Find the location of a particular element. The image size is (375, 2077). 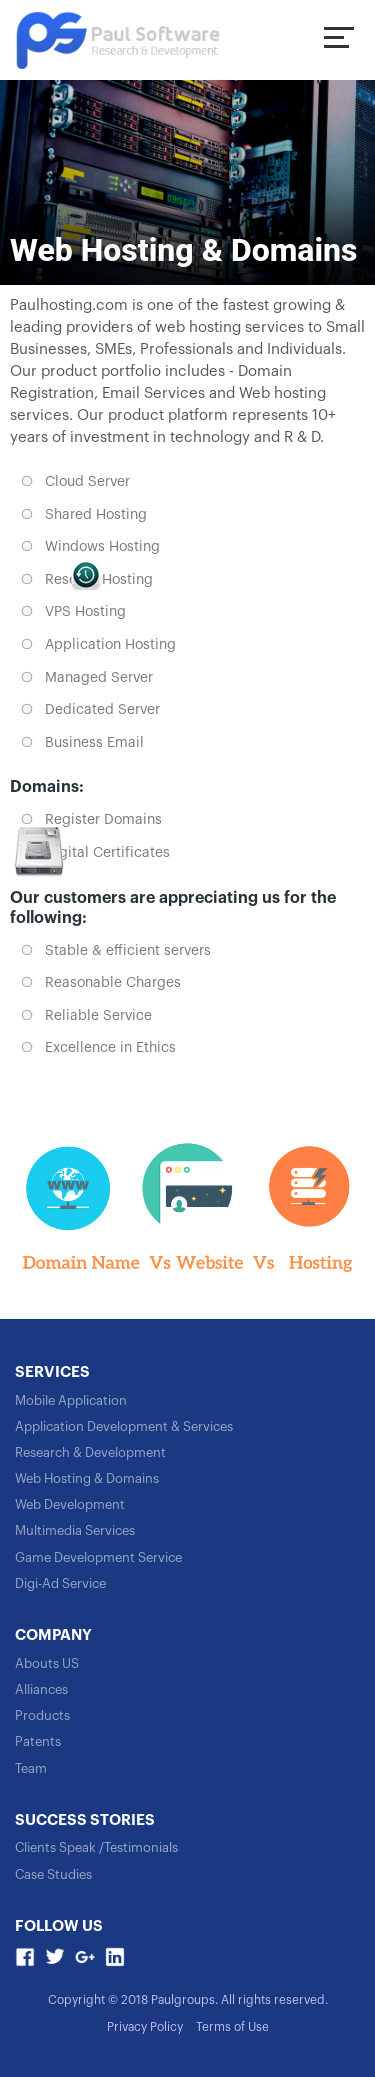

open Time Machine backup and restore utility is located at coordinates (86, 575).